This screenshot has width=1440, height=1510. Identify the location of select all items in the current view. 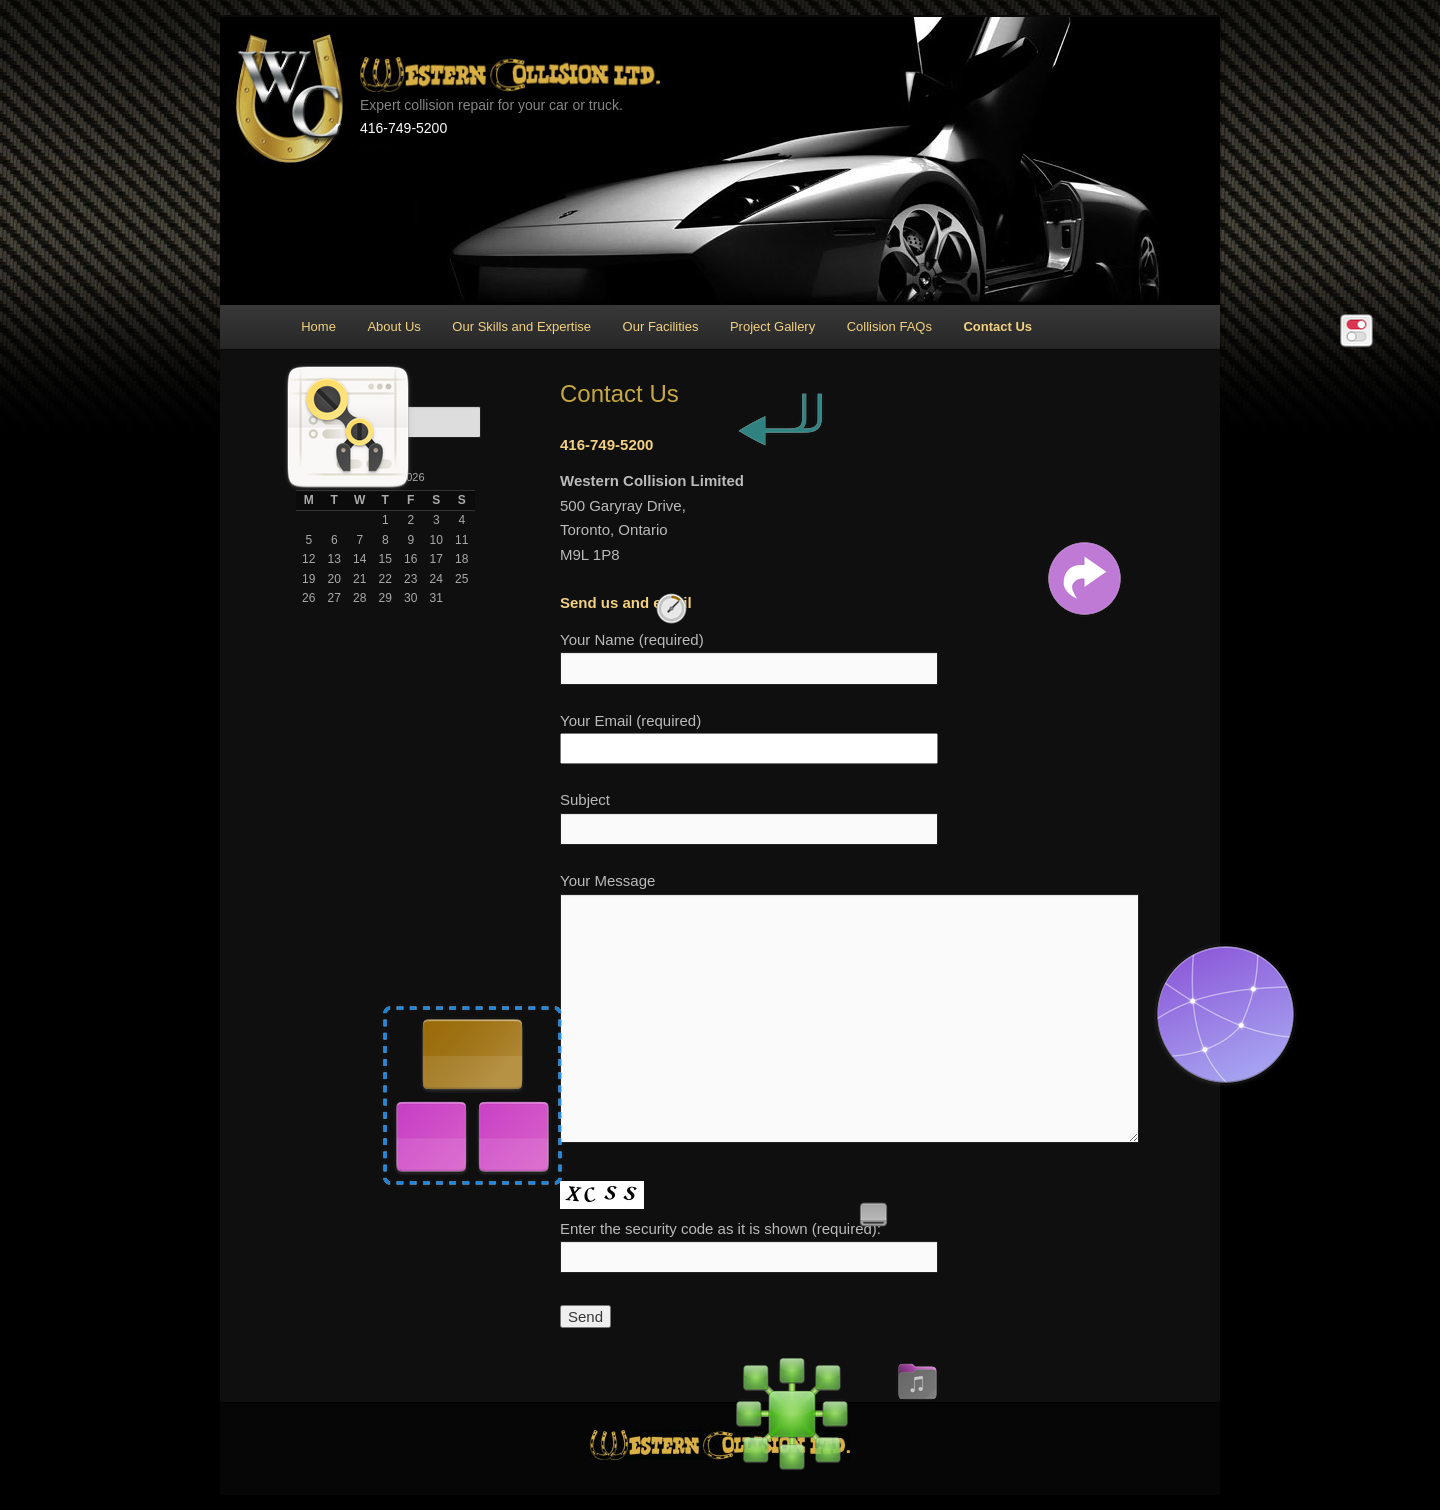
(472, 1095).